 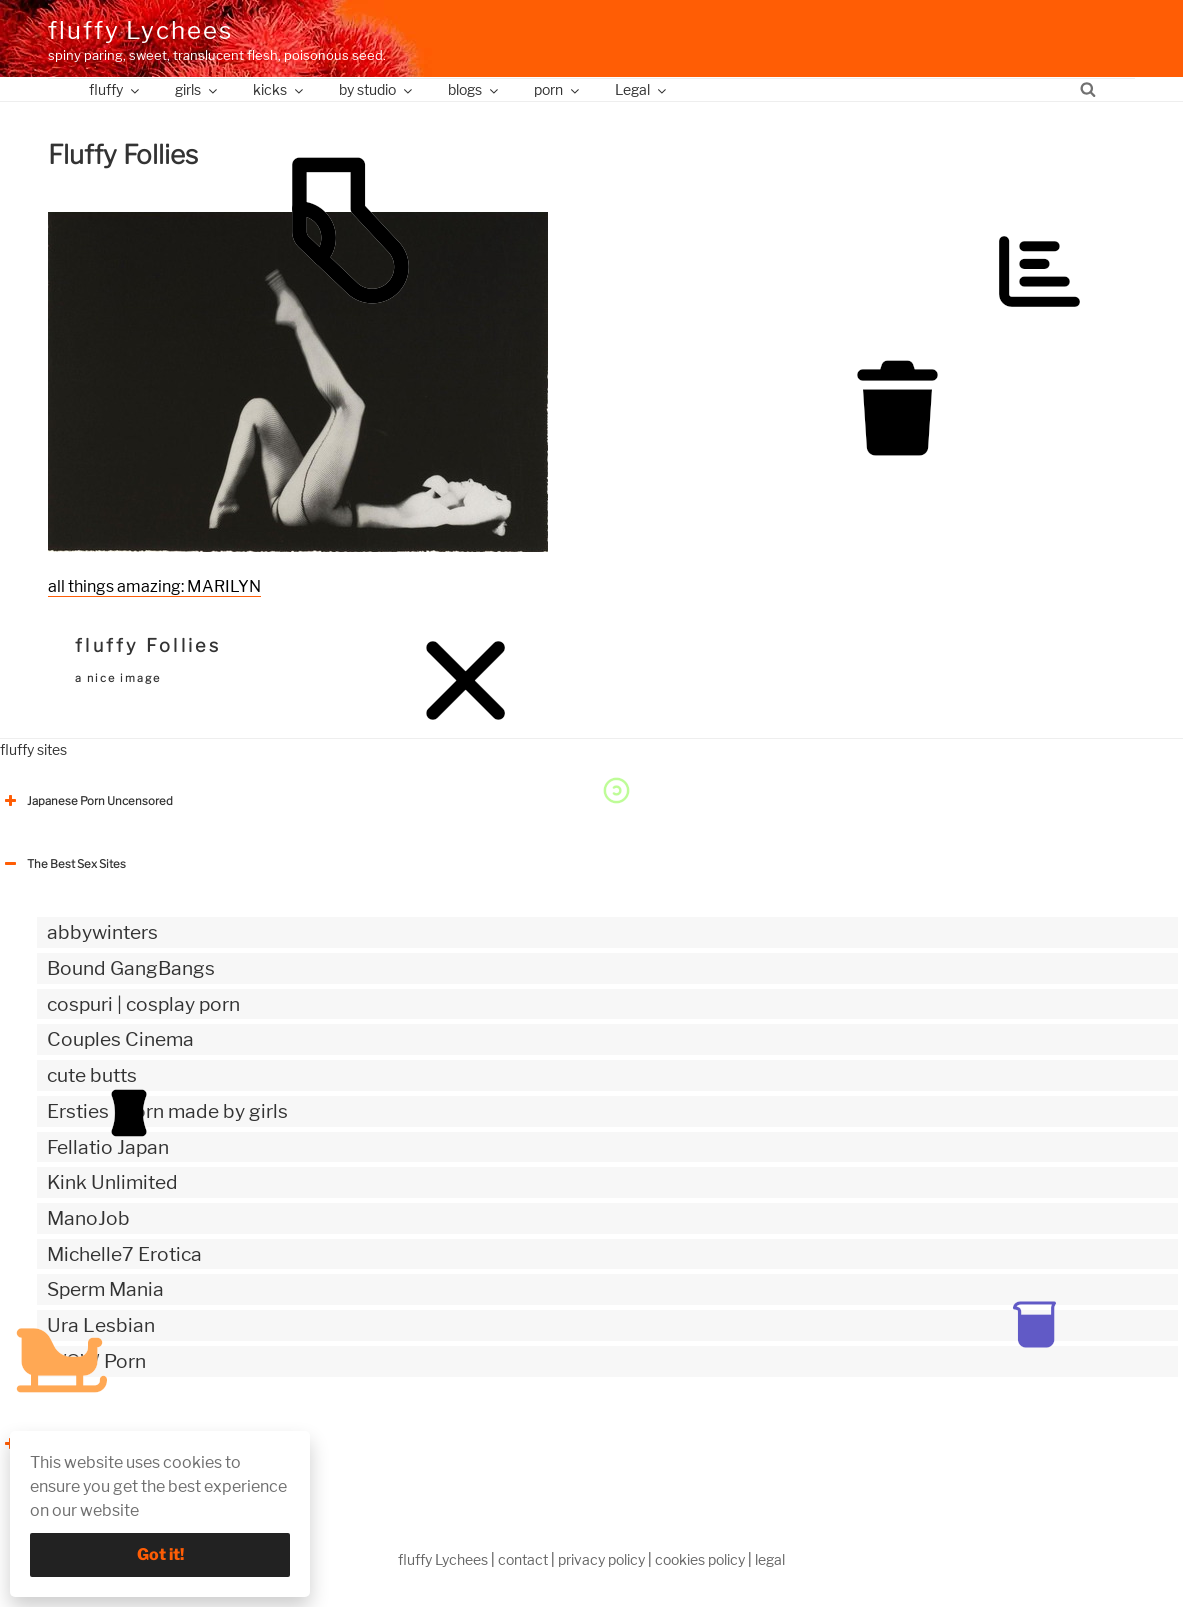 What do you see at coordinates (1034, 1324) in the screenshot?
I see `access experimental or beta features` at bounding box center [1034, 1324].